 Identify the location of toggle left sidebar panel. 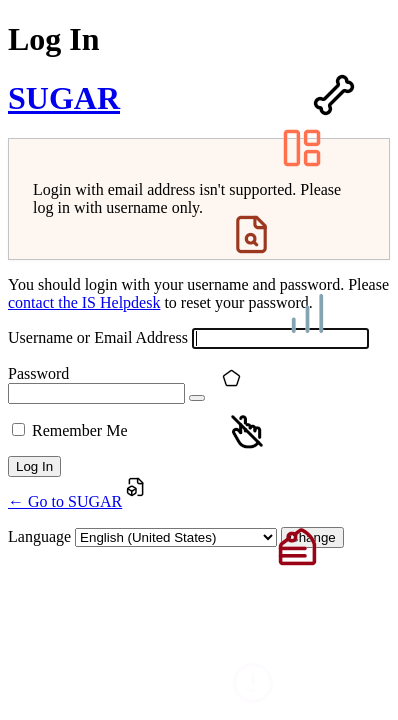
(302, 148).